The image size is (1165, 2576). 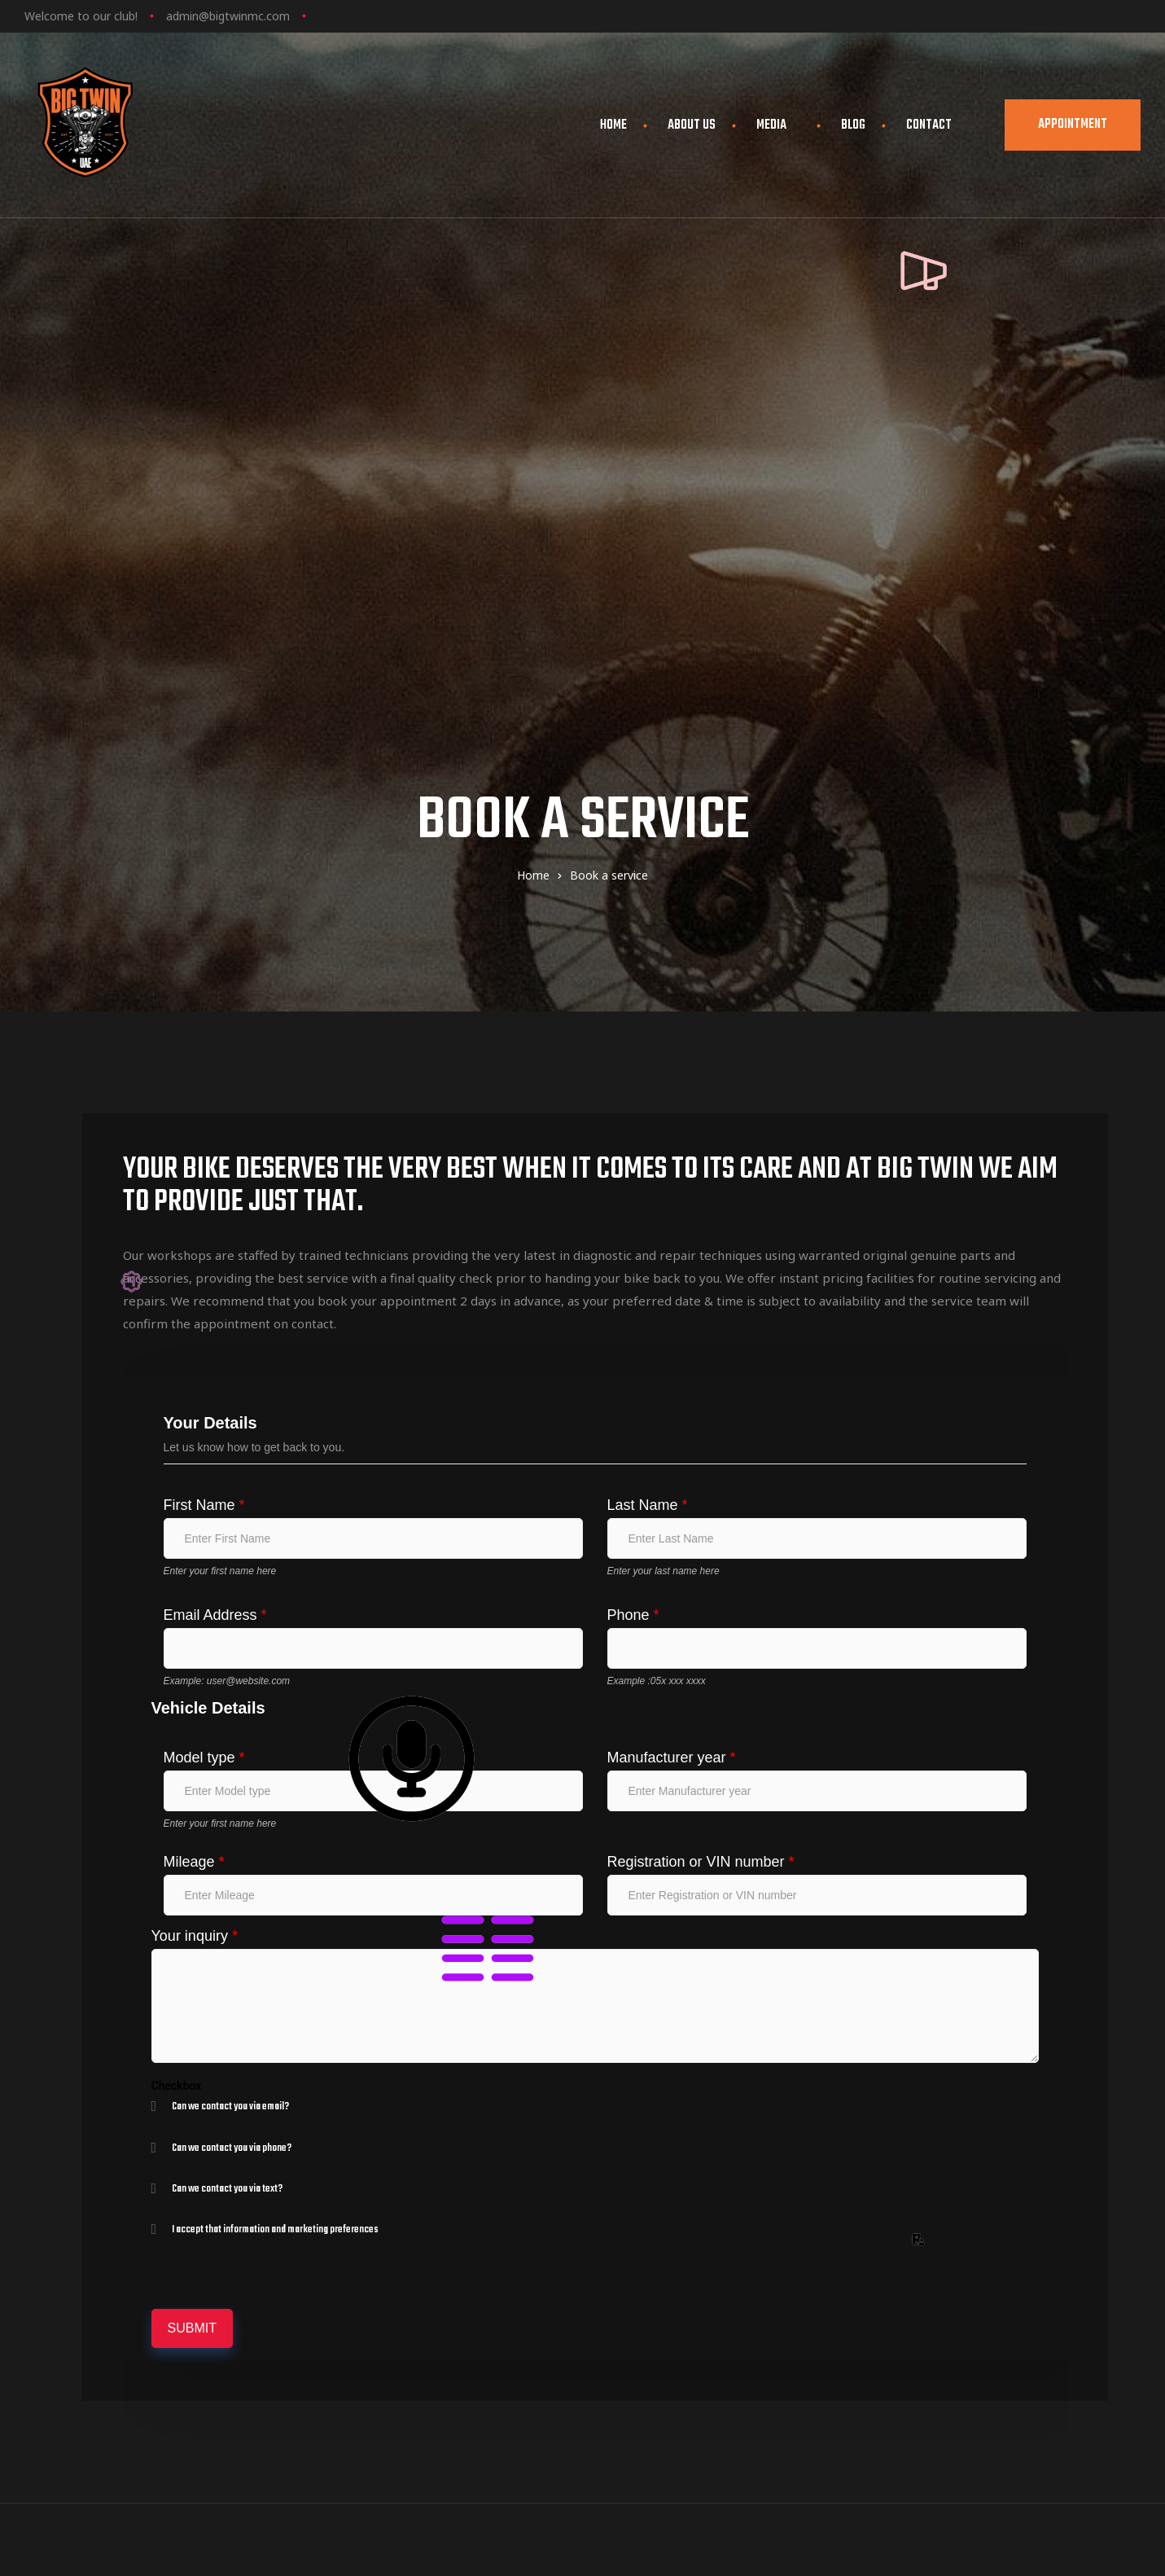 I want to click on switch to multi-column text layout, so click(x=488, y=1951).